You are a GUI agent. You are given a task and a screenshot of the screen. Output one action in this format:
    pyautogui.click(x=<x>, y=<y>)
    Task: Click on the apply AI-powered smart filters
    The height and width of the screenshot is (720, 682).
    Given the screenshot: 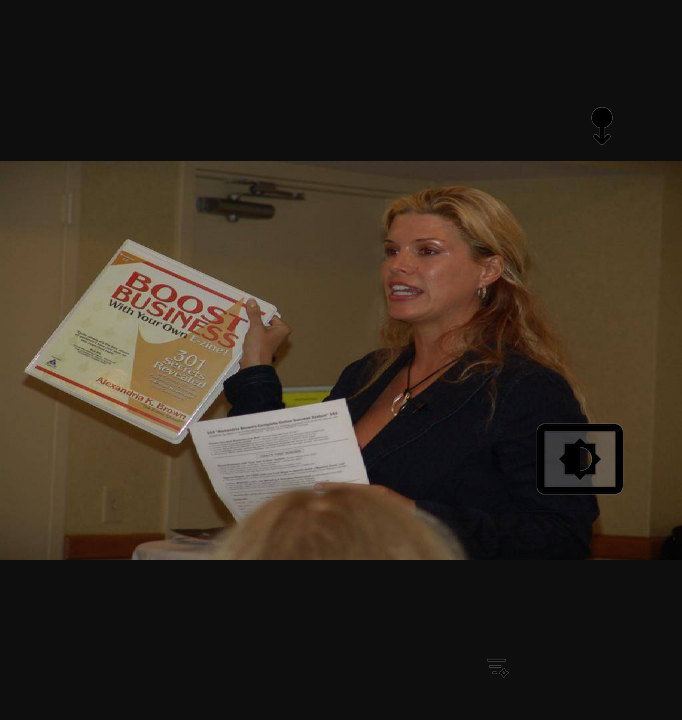 What is the action you would take?
    pyautogui.click(x=496, y=666)
    